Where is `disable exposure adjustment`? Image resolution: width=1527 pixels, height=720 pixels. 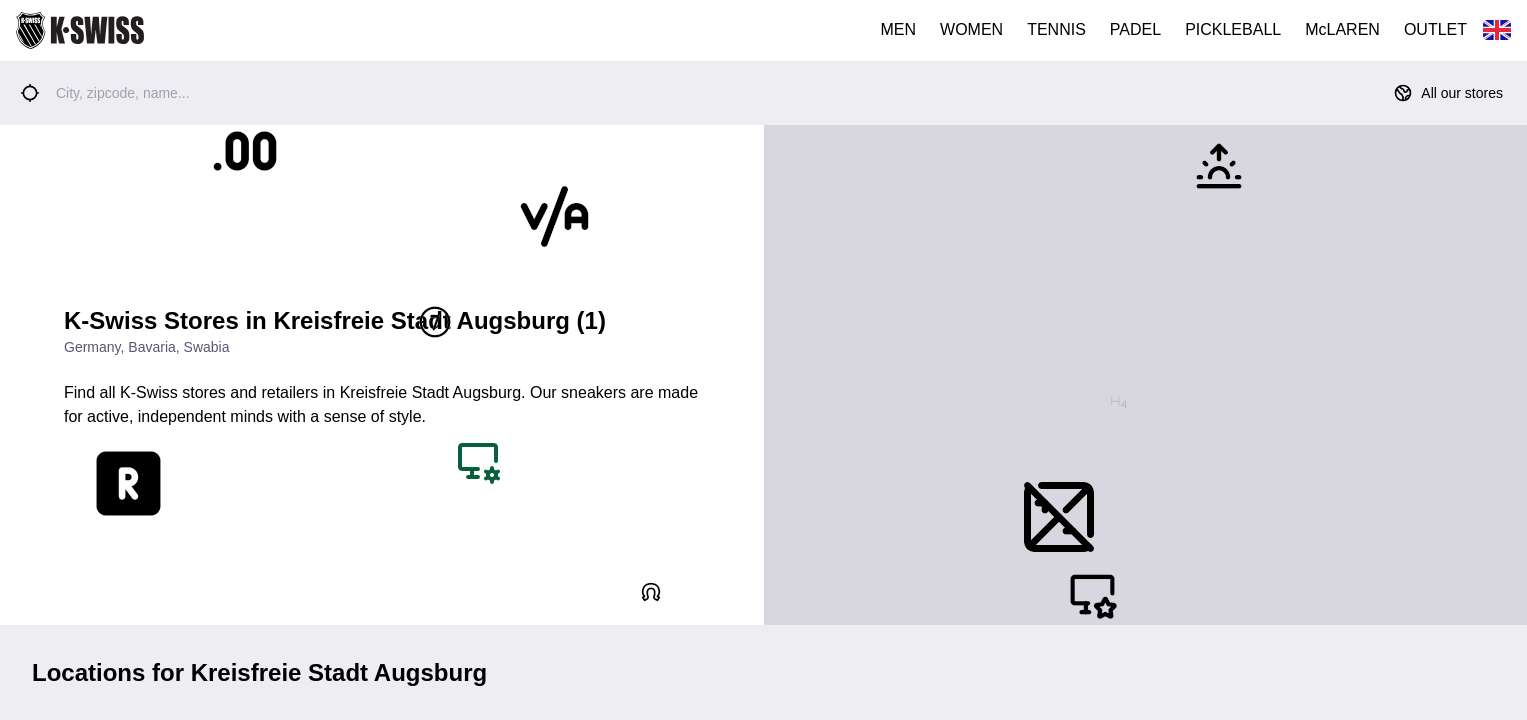 disable exposure adjustment is located at coordinates (1059, 517).